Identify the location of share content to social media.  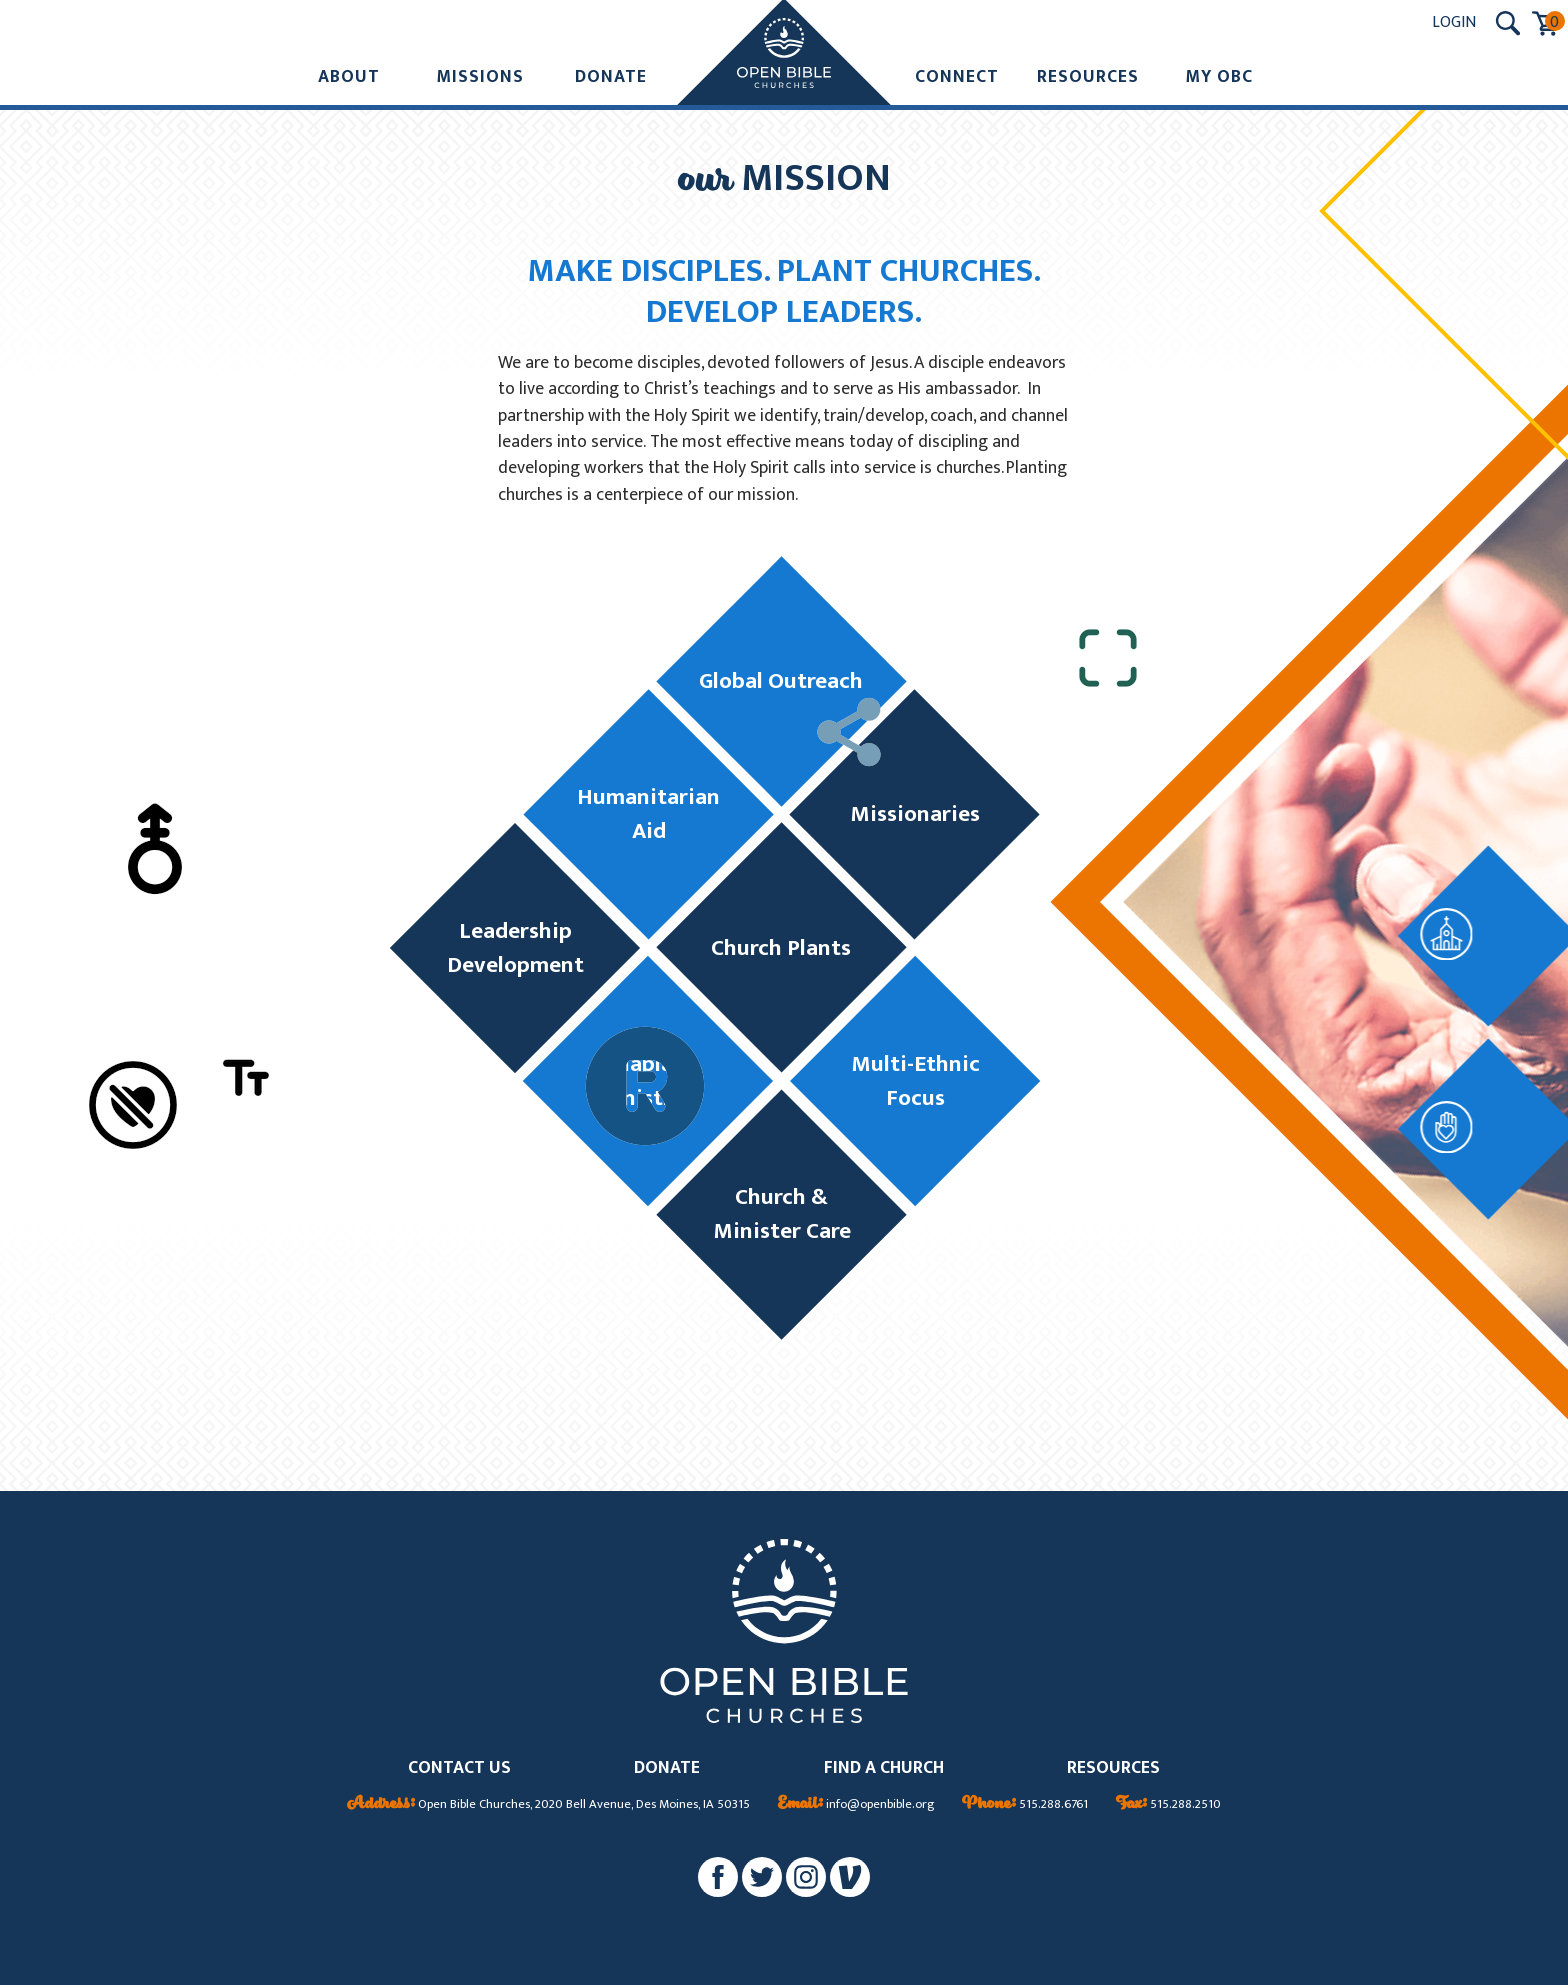
(849, 732).